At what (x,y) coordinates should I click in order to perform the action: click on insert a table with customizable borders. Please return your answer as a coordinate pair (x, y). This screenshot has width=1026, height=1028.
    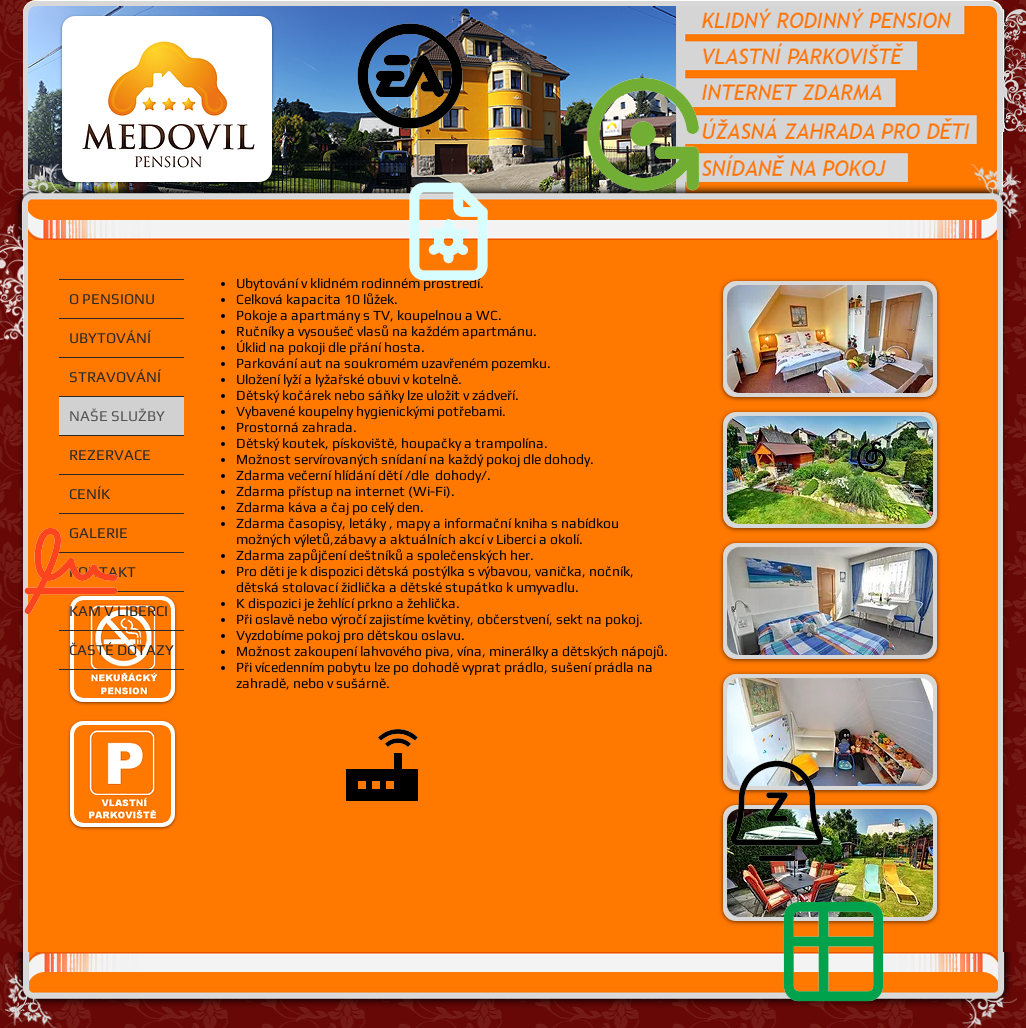
    Looking at the image, I should click on (833, 951).